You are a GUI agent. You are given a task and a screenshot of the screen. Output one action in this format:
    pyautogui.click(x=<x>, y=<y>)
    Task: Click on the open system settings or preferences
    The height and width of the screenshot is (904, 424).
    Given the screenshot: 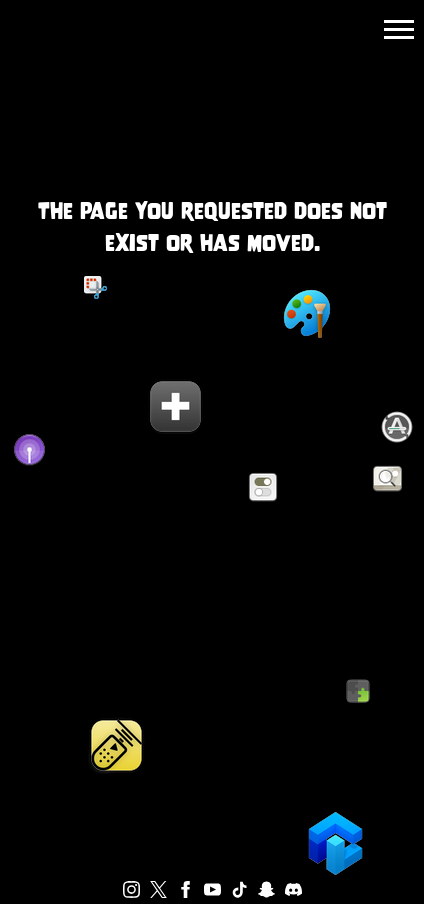 What is the action you would take?
    pyautogui.click(x=263, y=487)
    